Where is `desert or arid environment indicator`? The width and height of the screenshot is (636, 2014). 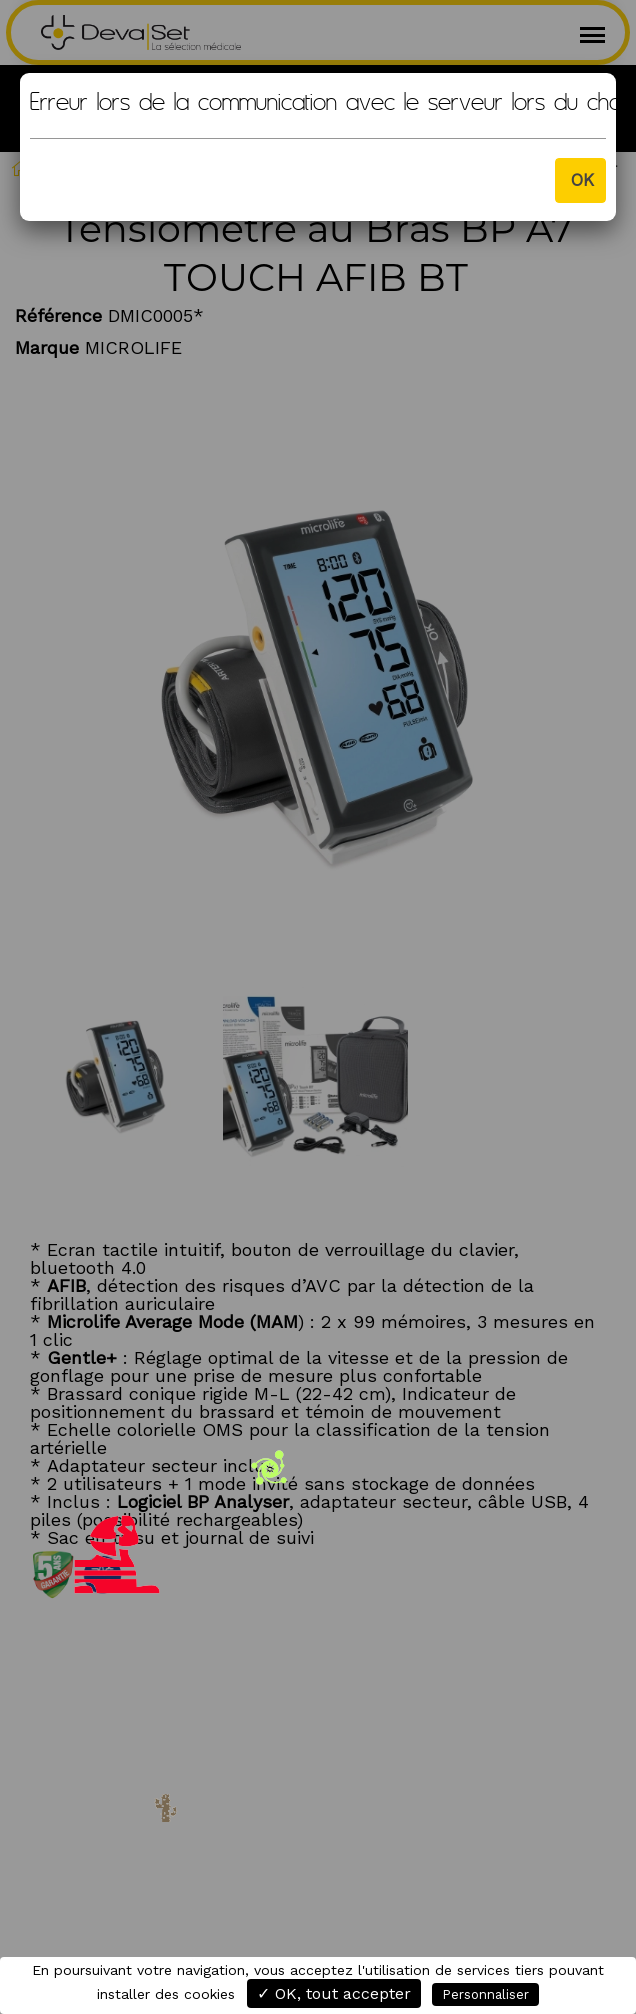
desert or arid environment indicator is located at coordinates (163, 1808).